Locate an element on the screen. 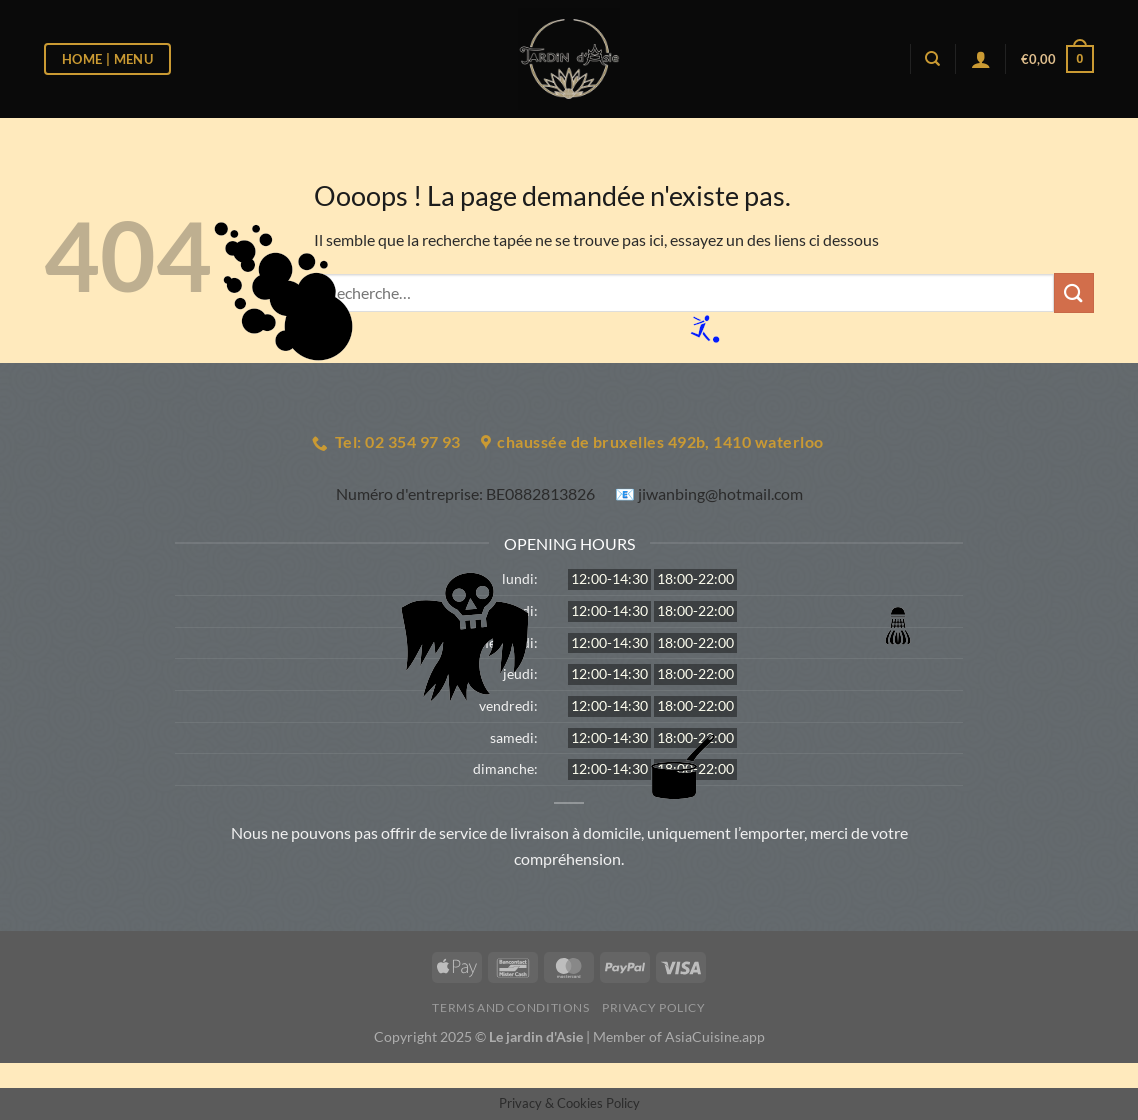 The width and height of the screenshot is (1138, 1120). indicates a haunted or spooky game element is located at coordinates (465, 637).